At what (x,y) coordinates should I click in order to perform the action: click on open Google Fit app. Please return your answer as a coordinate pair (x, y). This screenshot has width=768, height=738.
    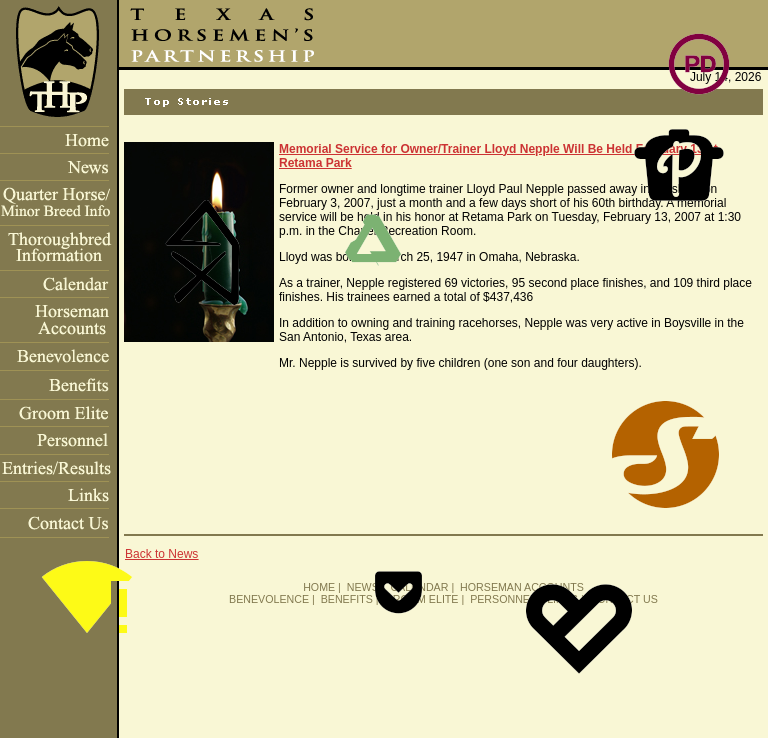
    Looking at the image, I should click on (579, 629).